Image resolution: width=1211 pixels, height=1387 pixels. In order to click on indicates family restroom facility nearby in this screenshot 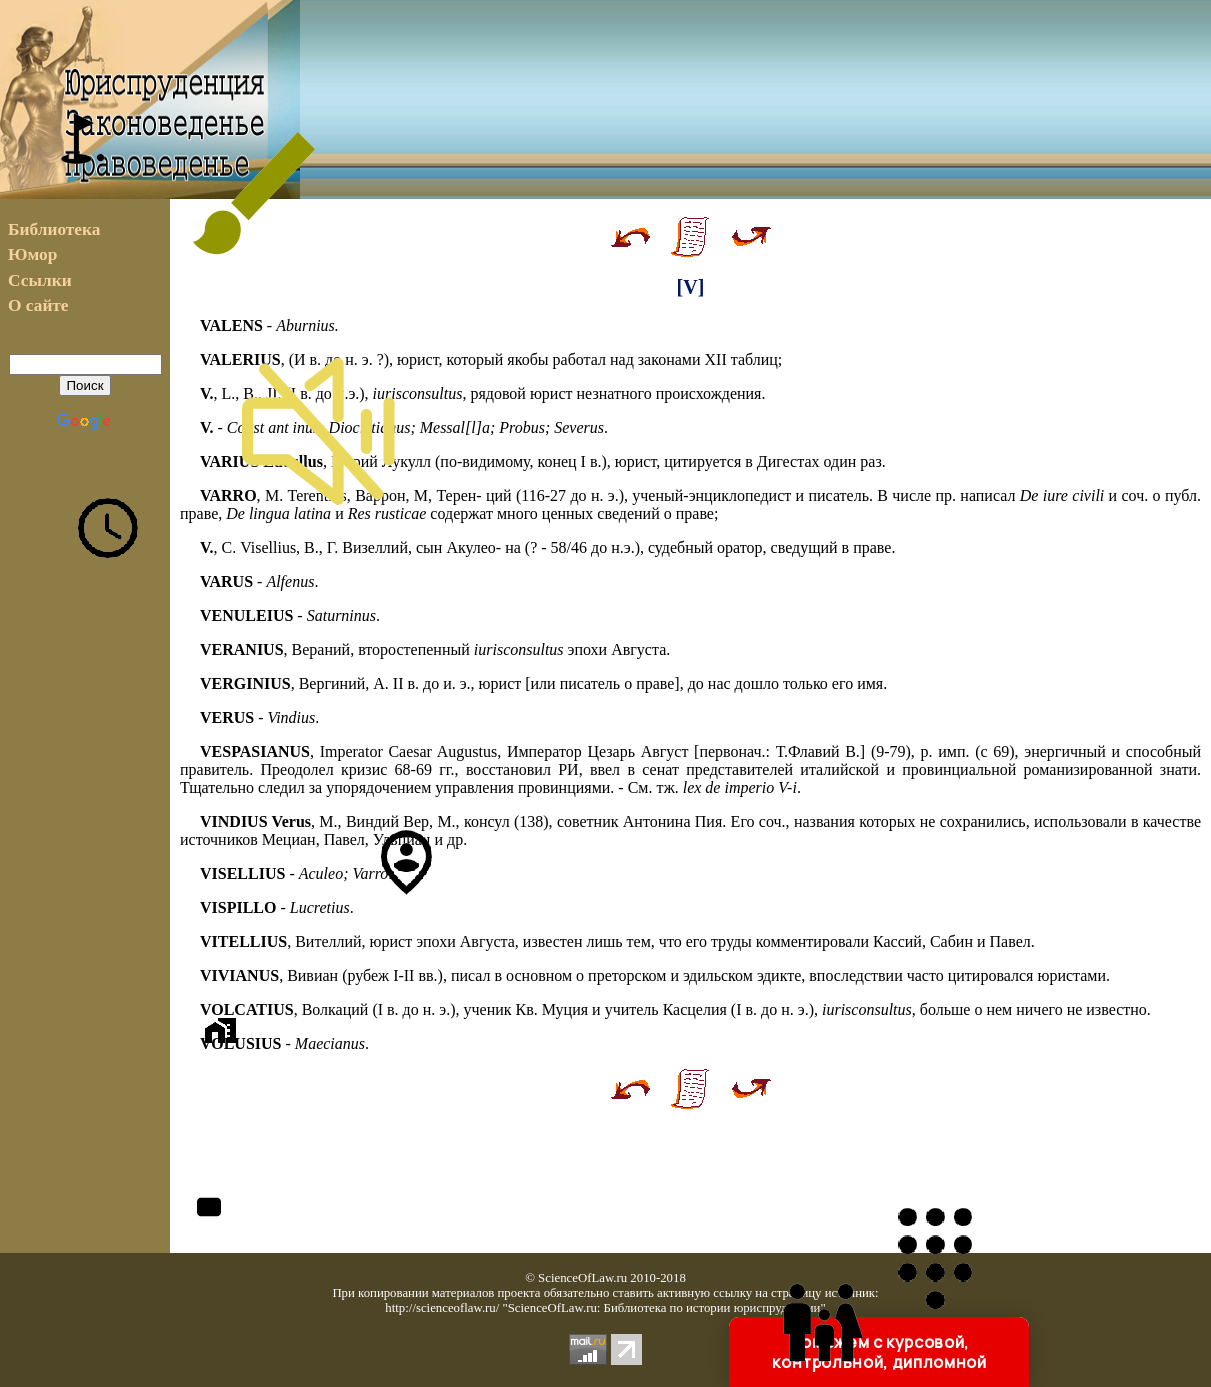, I will do `click(822, 1322)`.